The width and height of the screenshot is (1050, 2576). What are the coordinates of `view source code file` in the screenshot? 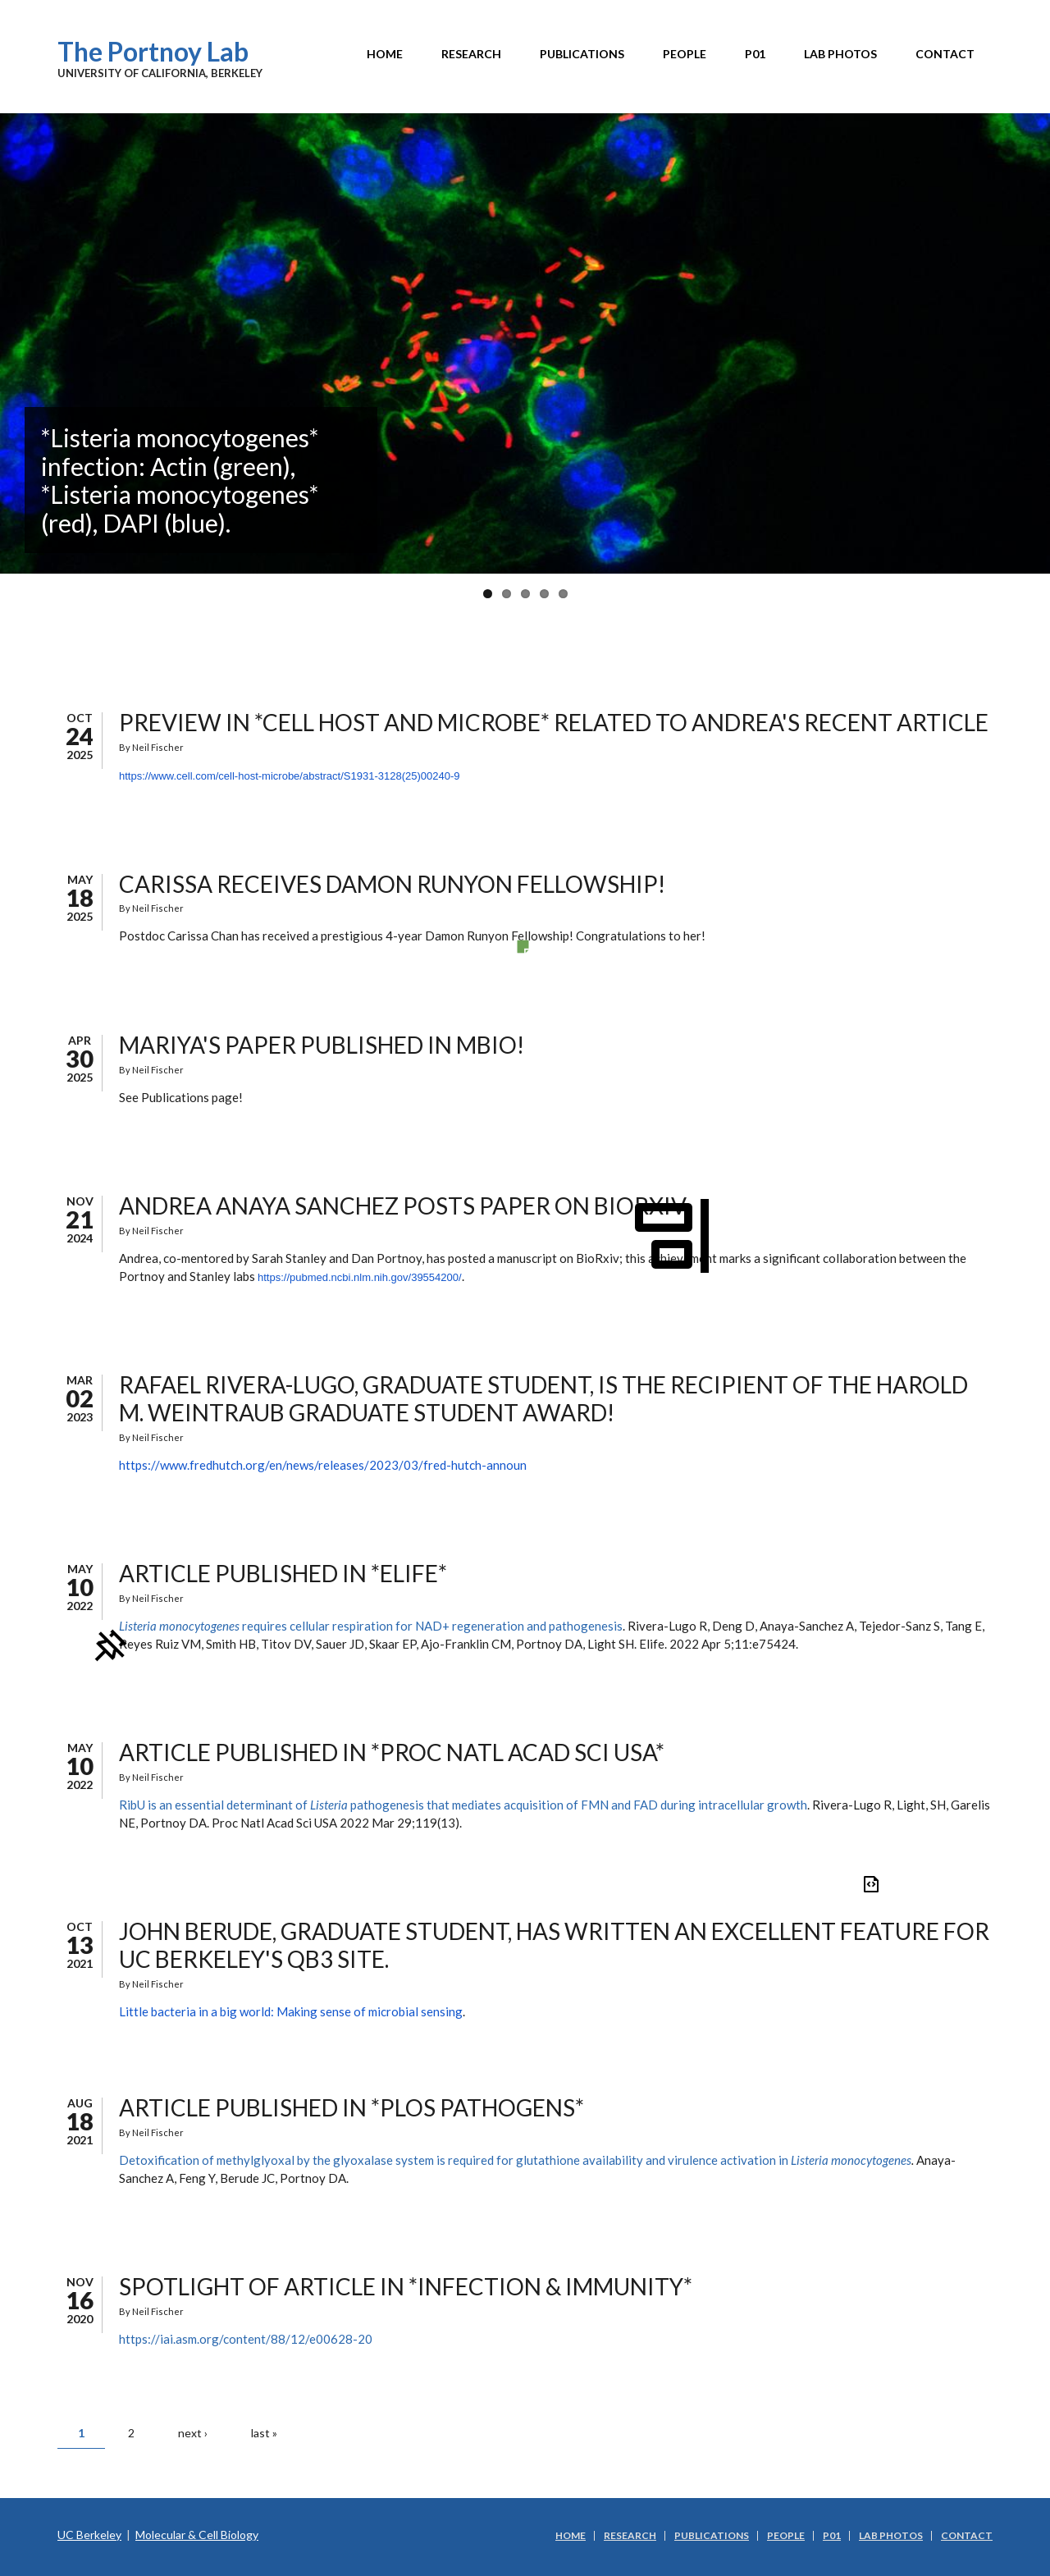 It's located at (871, 1884).